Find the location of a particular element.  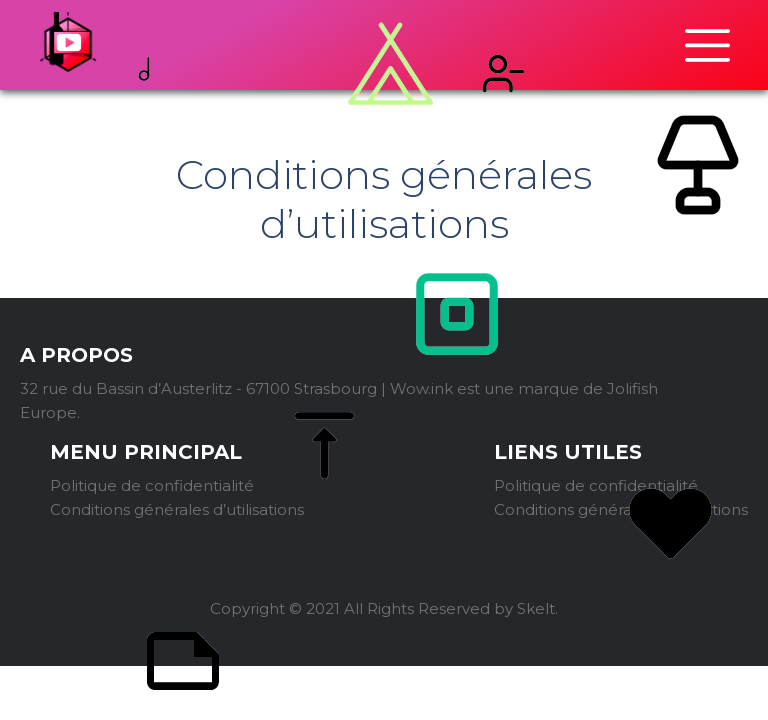

add to favorites is located at coordinates (670, 521).